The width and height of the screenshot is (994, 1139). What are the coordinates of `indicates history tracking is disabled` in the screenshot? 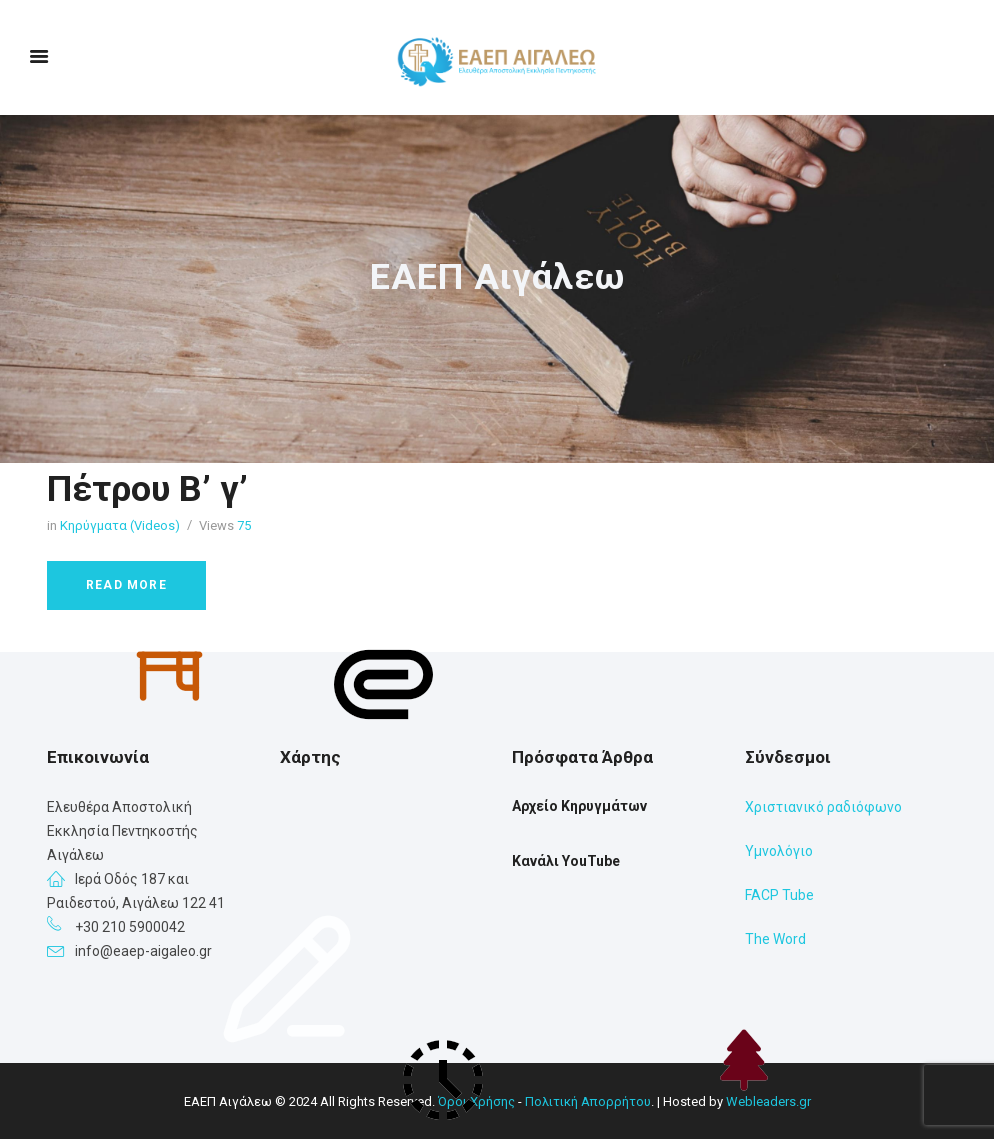 It's located at (443, 1080).